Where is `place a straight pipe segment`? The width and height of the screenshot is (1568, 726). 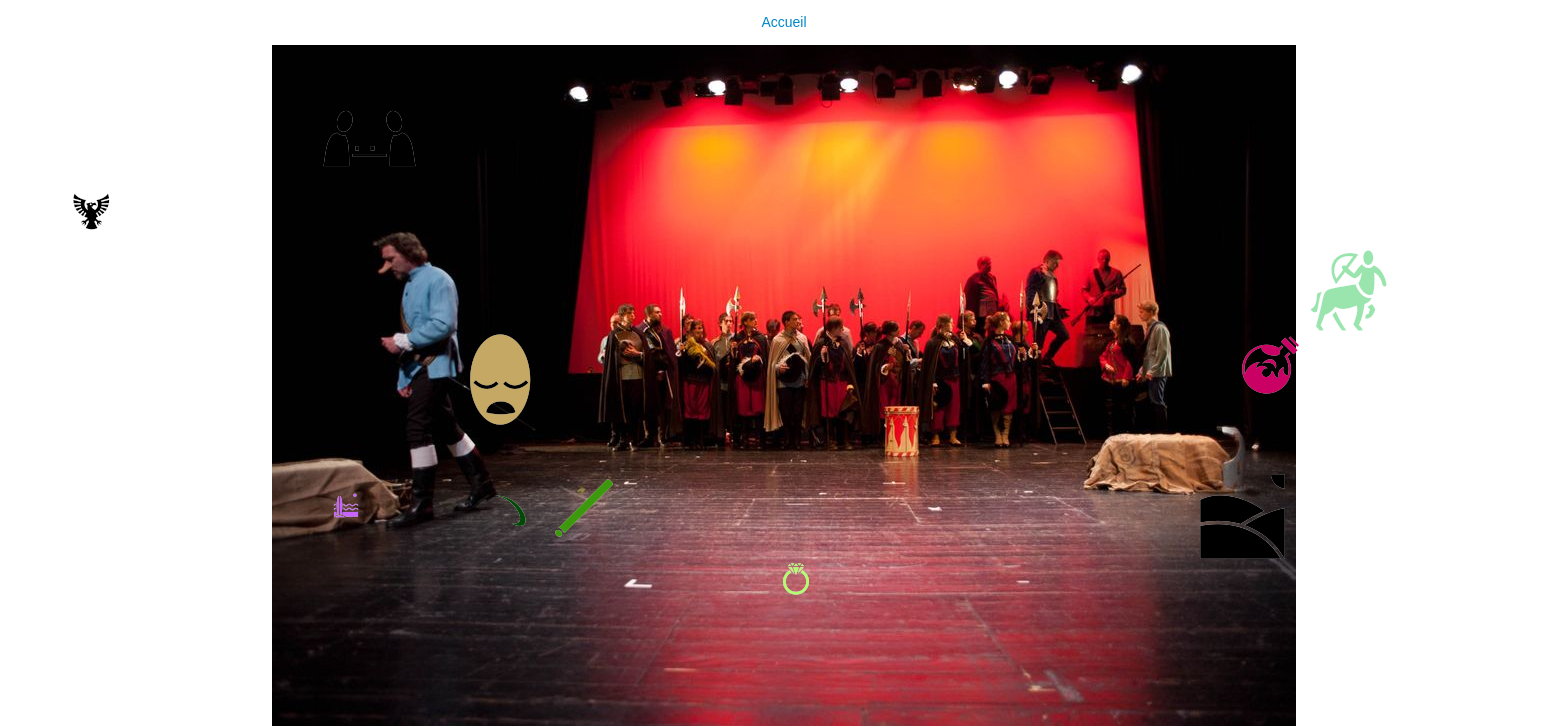 place a straight pipe segment is located at coordinates (584, 508).